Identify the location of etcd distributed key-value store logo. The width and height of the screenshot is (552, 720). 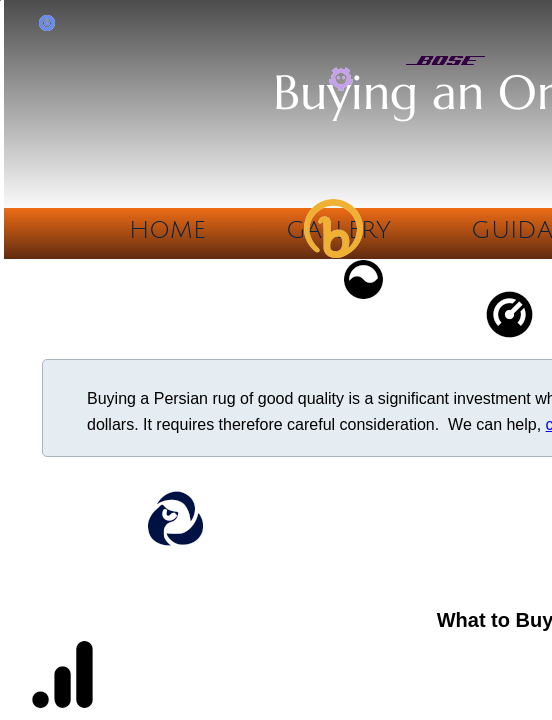
(341, 79).